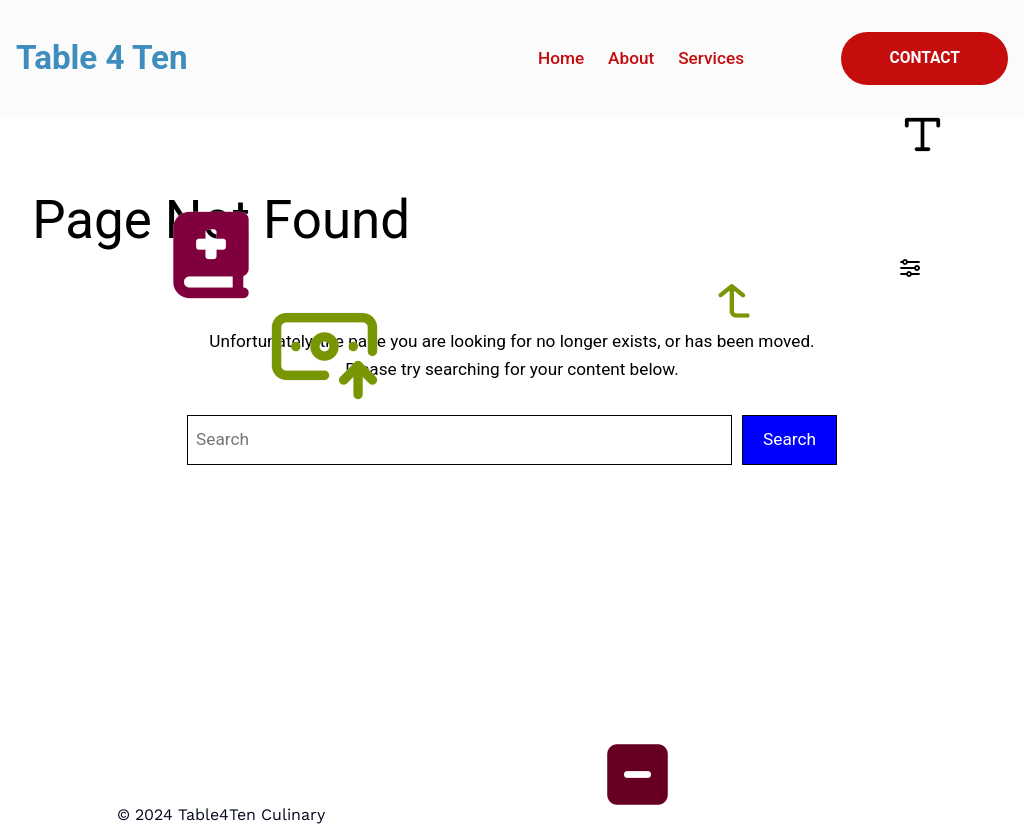  What do you see at coordinates (211, 255) in the screenshot?
I see `access medical records or health information` at bounding box center [211, 255].